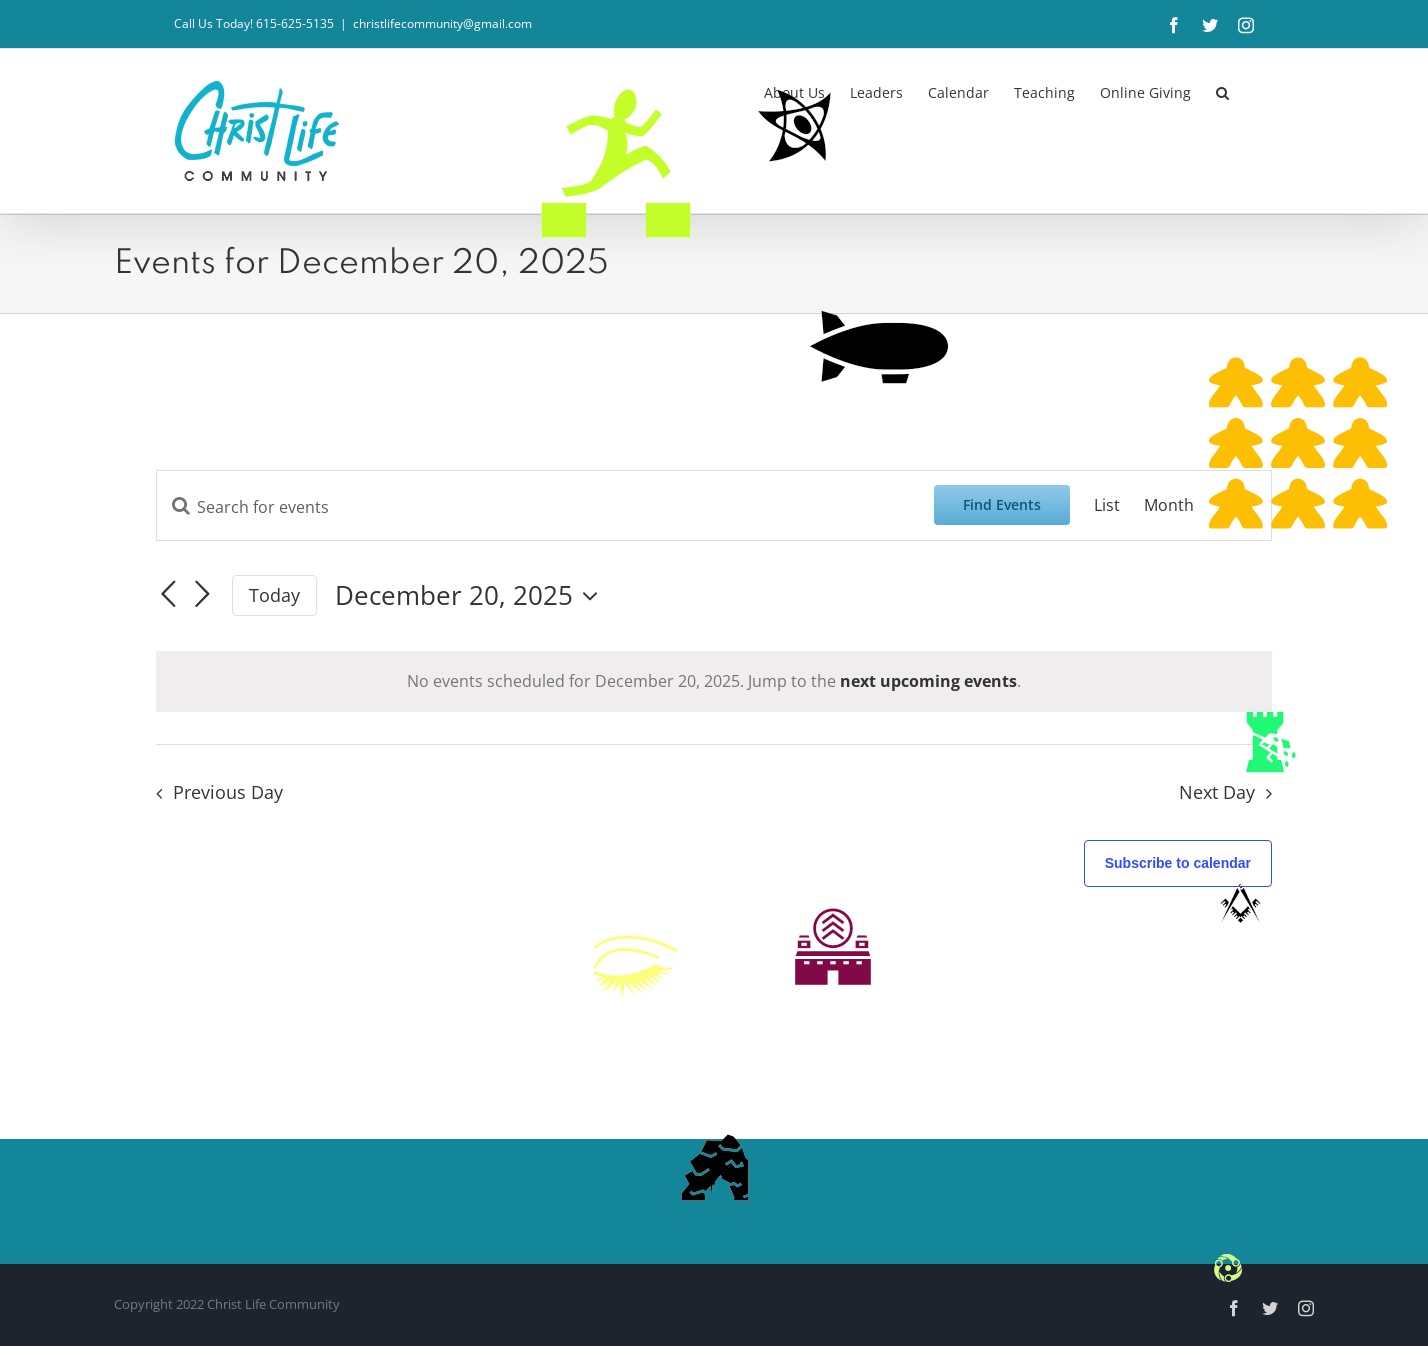 The width and height of the screenshot is (1428, 1346). I want to click on represents a military or defensive structure in a game, so click(833, 947).